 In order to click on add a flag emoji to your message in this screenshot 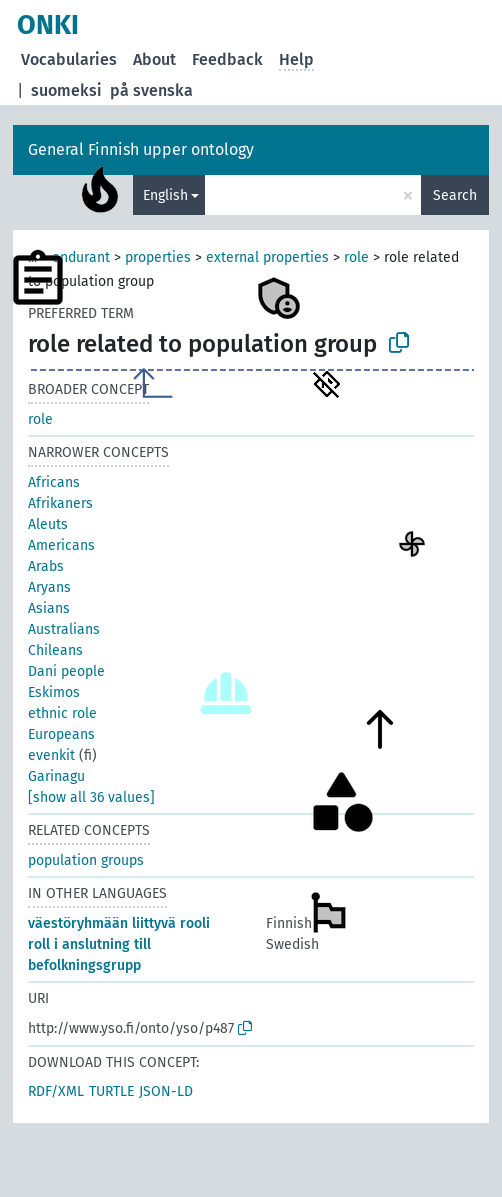, I will do `click(328, 913)`.